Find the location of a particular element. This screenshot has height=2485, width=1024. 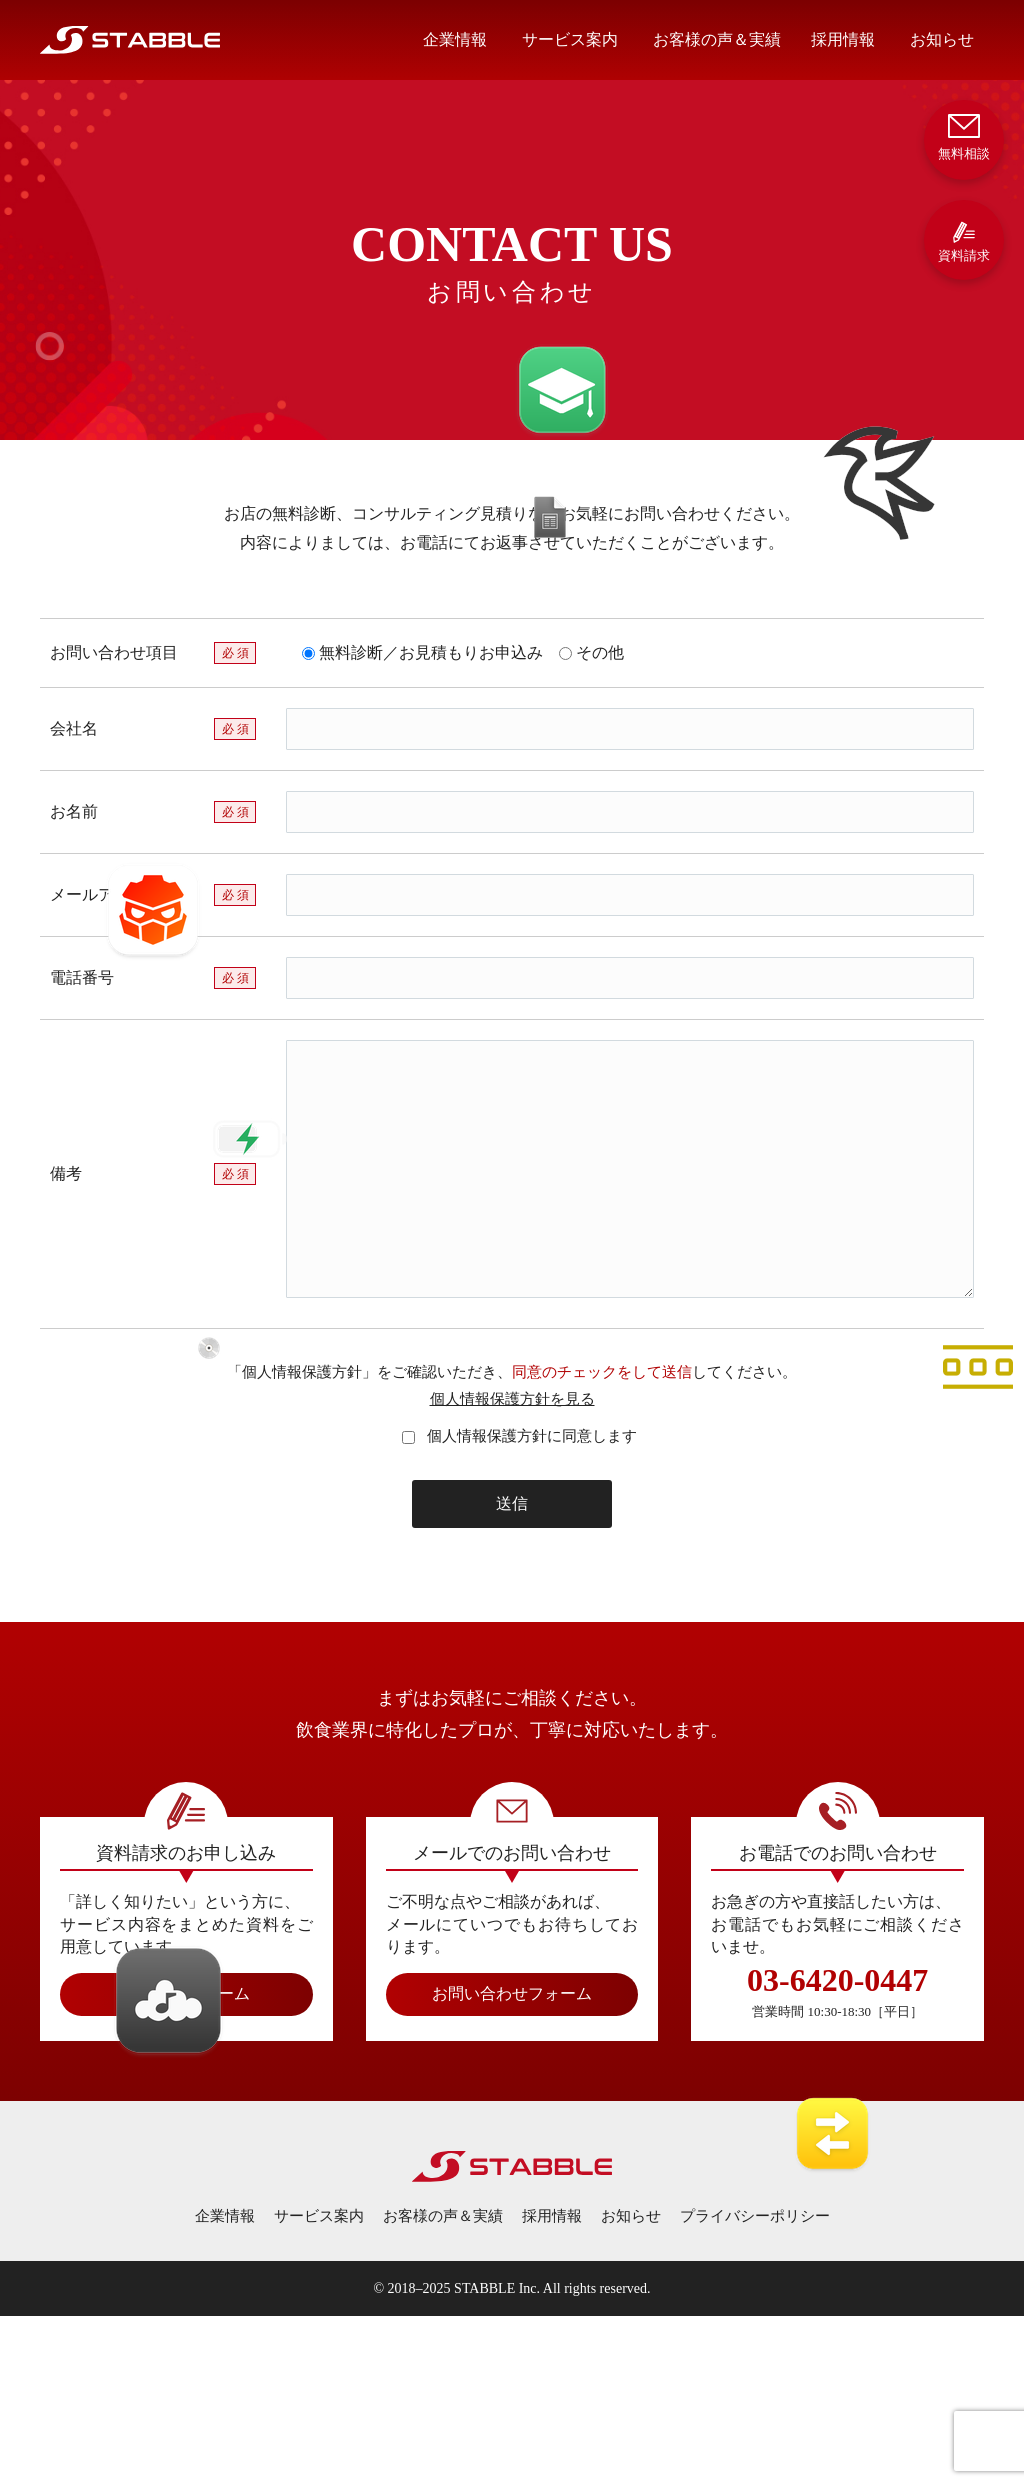

open kate text editor is located at coordinates (883, 480).